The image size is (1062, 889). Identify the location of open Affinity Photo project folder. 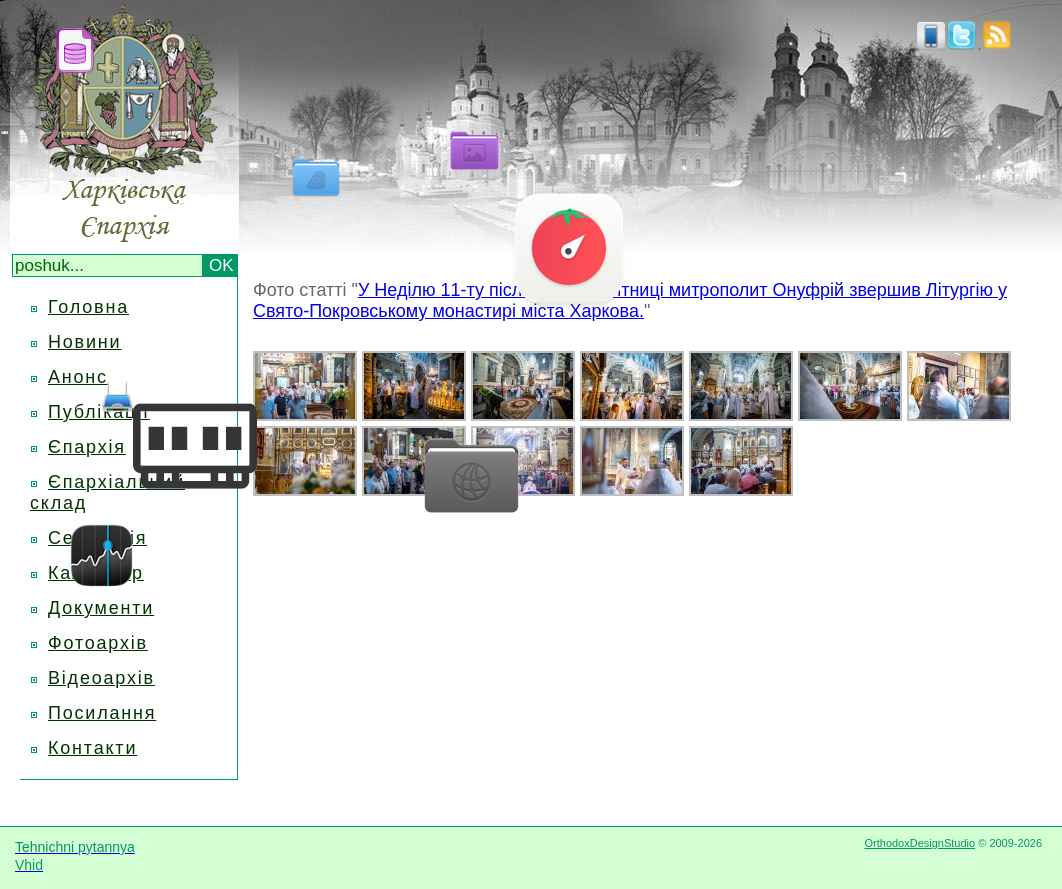
(316, 177).